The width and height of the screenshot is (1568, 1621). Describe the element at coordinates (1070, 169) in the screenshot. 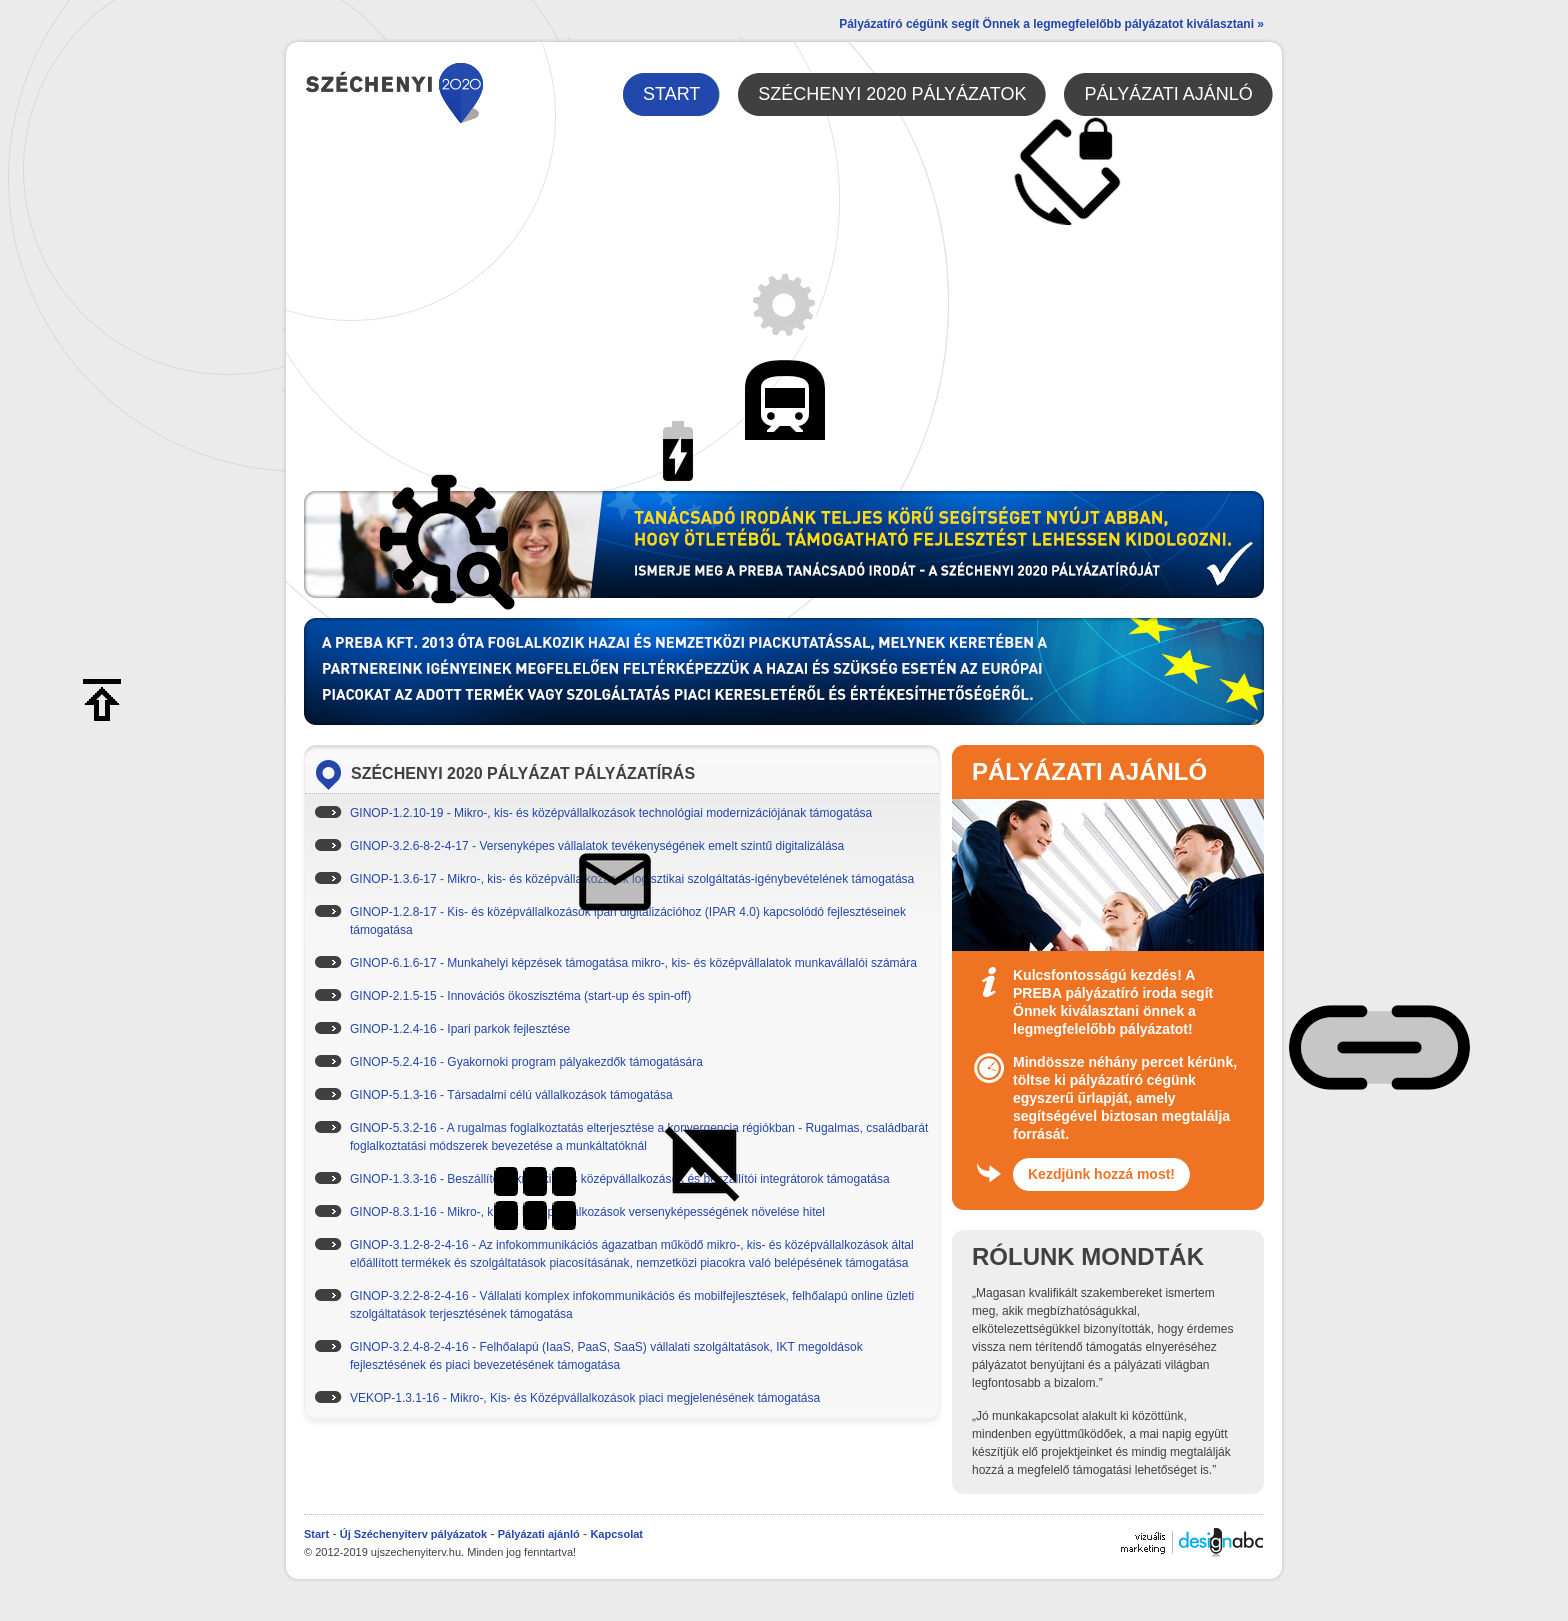

I see `lock screen rotation to current orientation` at that location.